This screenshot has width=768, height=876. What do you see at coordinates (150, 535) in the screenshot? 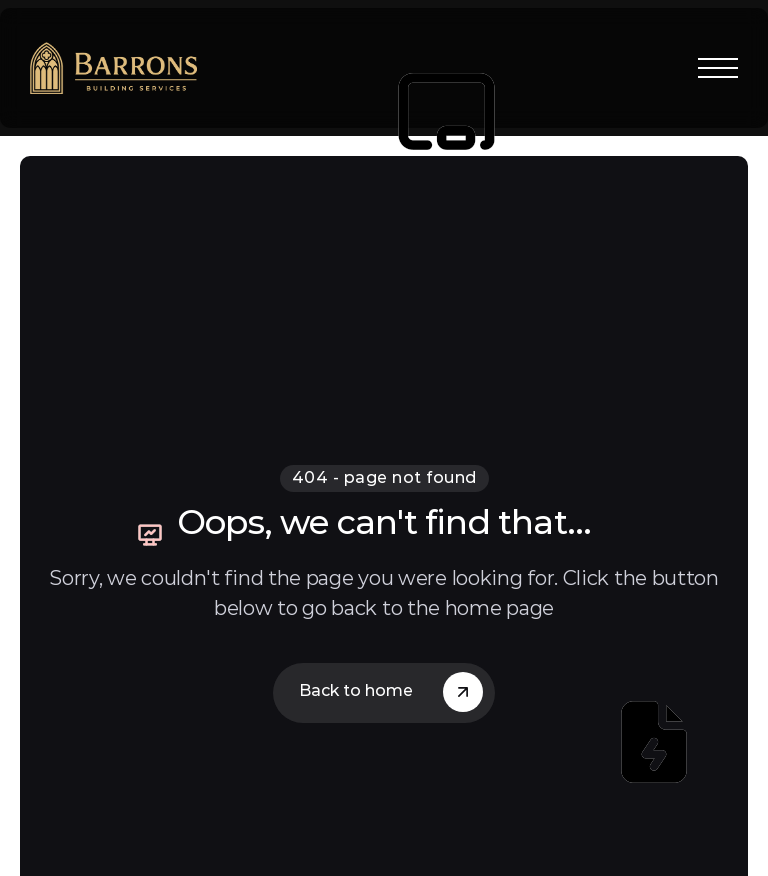
I see `view device performance analytics` at bounding box center [150, 535].